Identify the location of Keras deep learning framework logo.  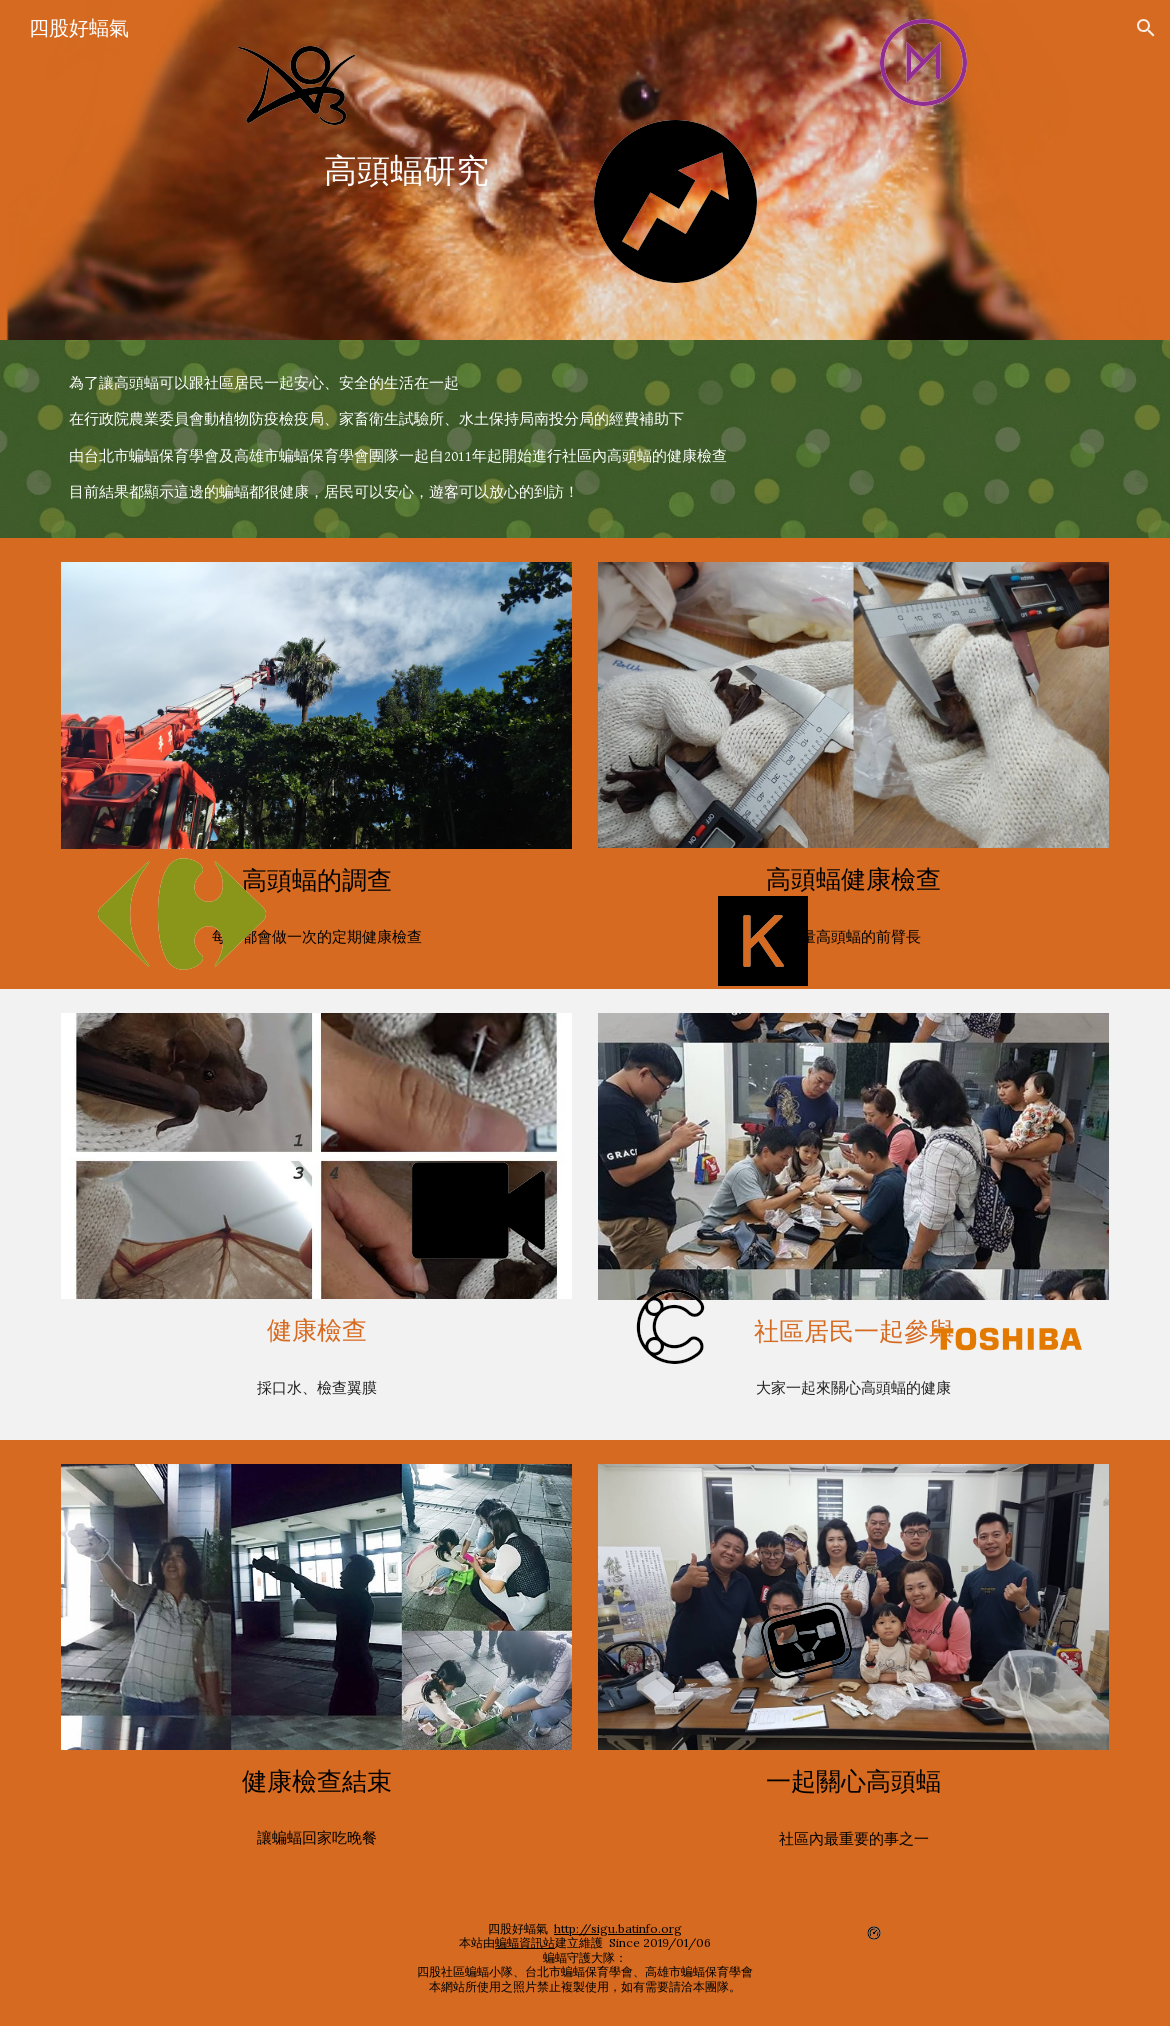
(763, 941).